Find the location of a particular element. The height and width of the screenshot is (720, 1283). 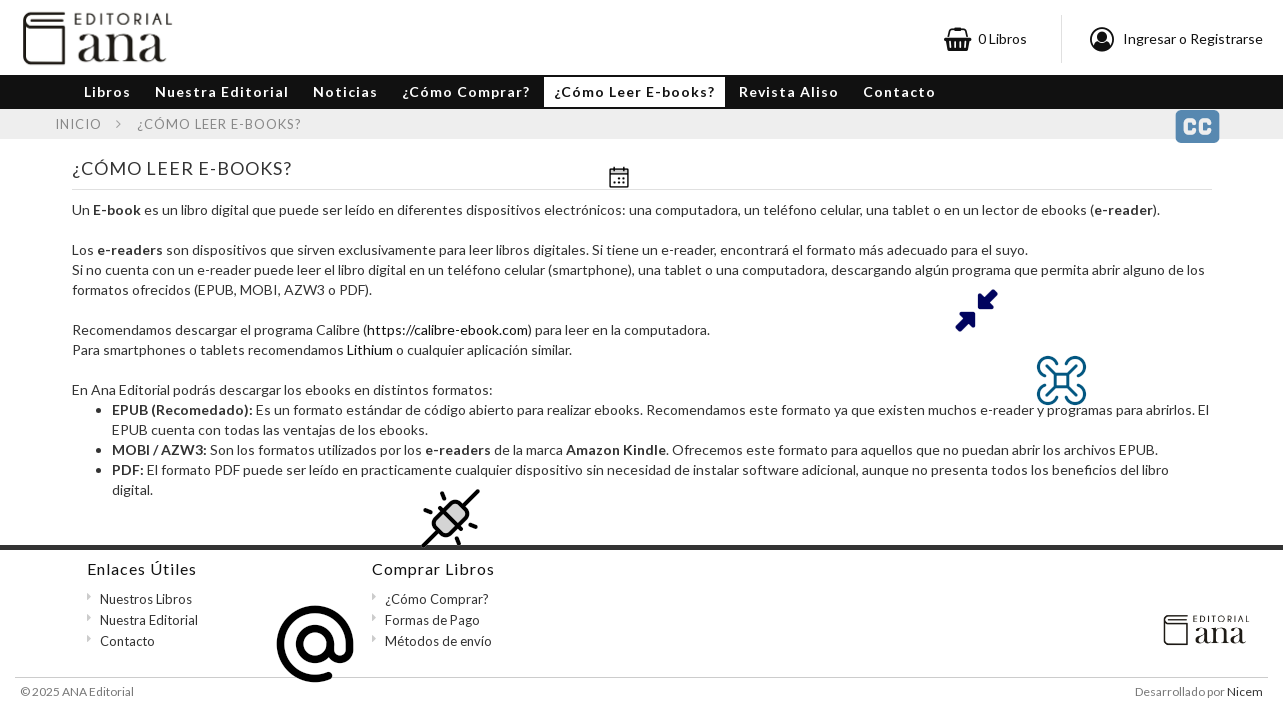

mention a user in a post or comment is located at coordinates (315, 644).